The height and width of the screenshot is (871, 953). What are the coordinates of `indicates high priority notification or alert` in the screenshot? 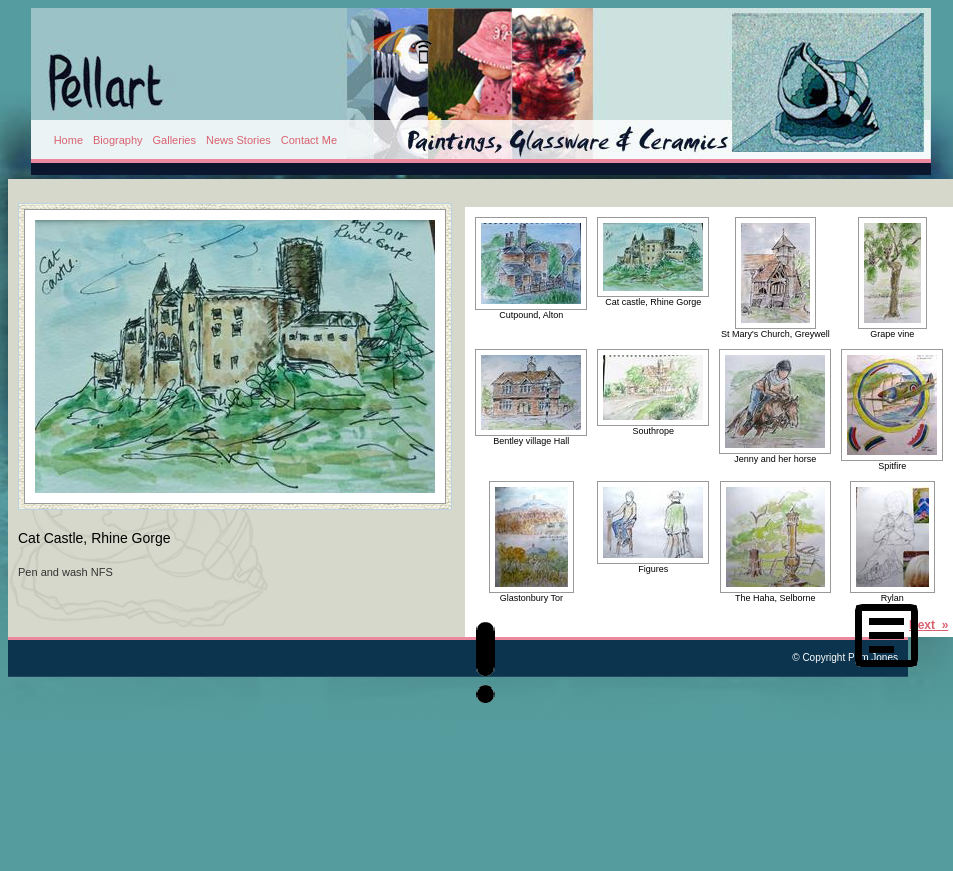 It's located at (485, 662).